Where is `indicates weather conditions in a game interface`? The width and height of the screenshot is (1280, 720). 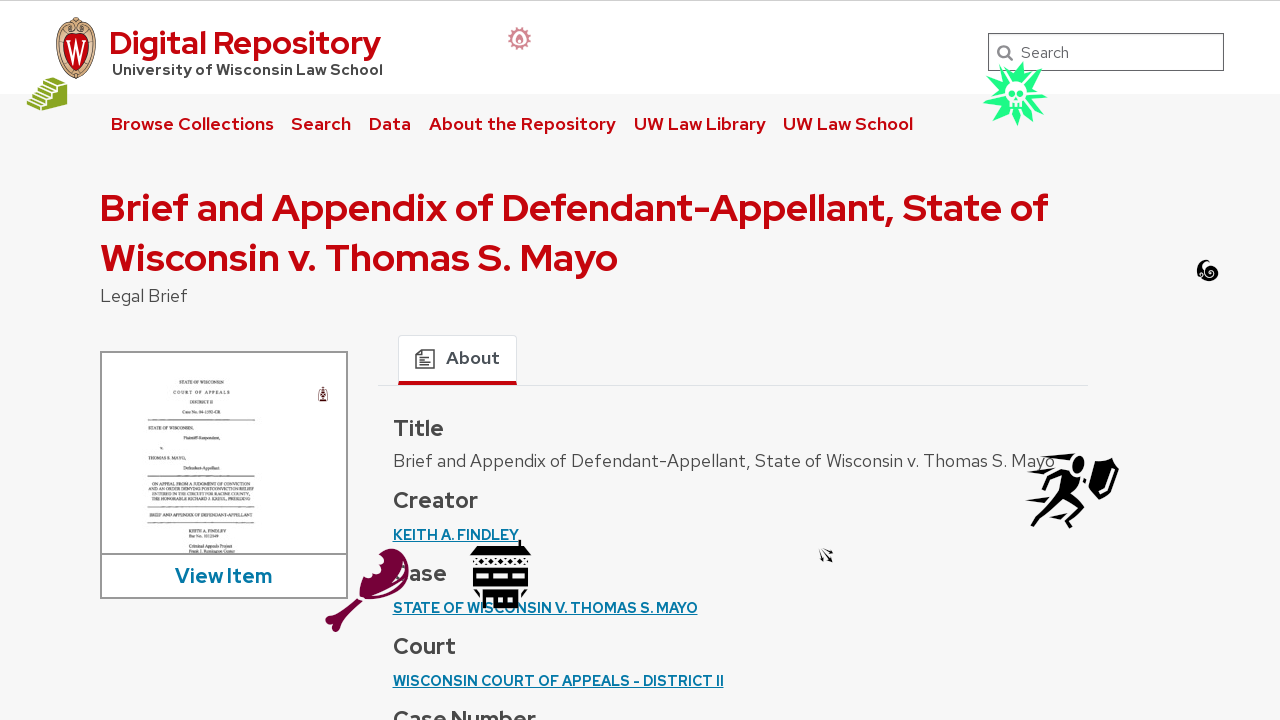 indicates weather conditions in a game interface is located at coordinates (1207, 270).